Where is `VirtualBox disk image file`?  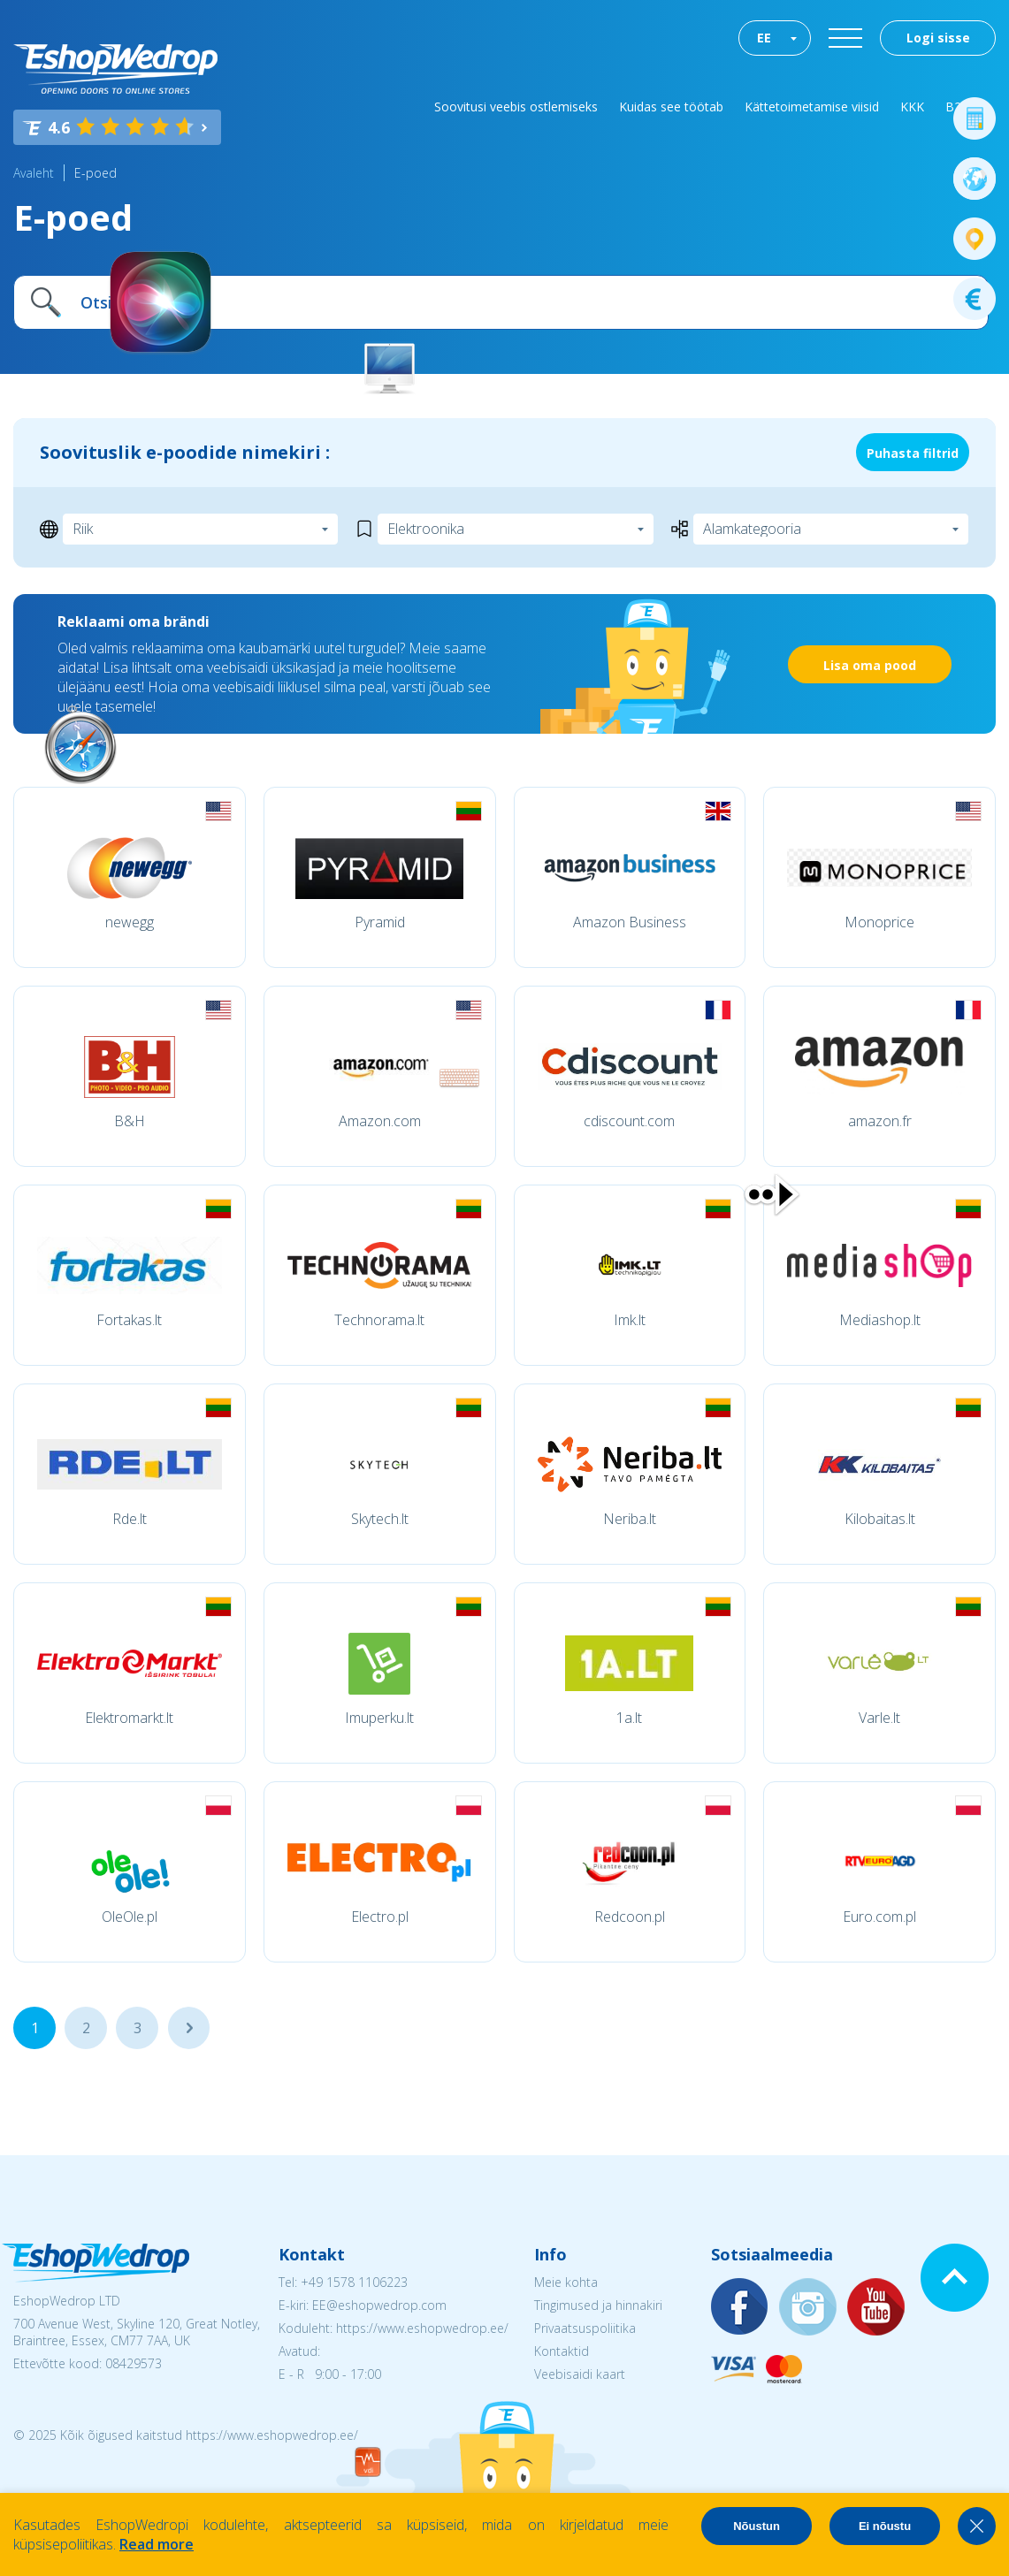
VirtualBox disk image file is located at coordinates (368, 2462).